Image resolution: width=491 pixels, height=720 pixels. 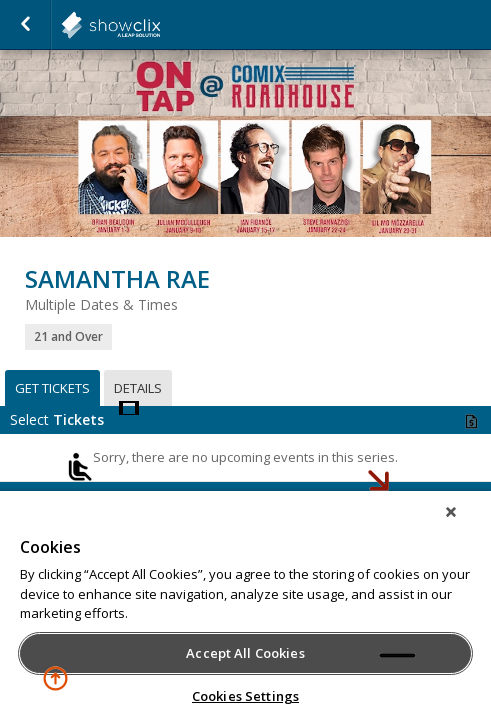 I want to click on insert a horizontal divider line, so click(x=397, y=655).